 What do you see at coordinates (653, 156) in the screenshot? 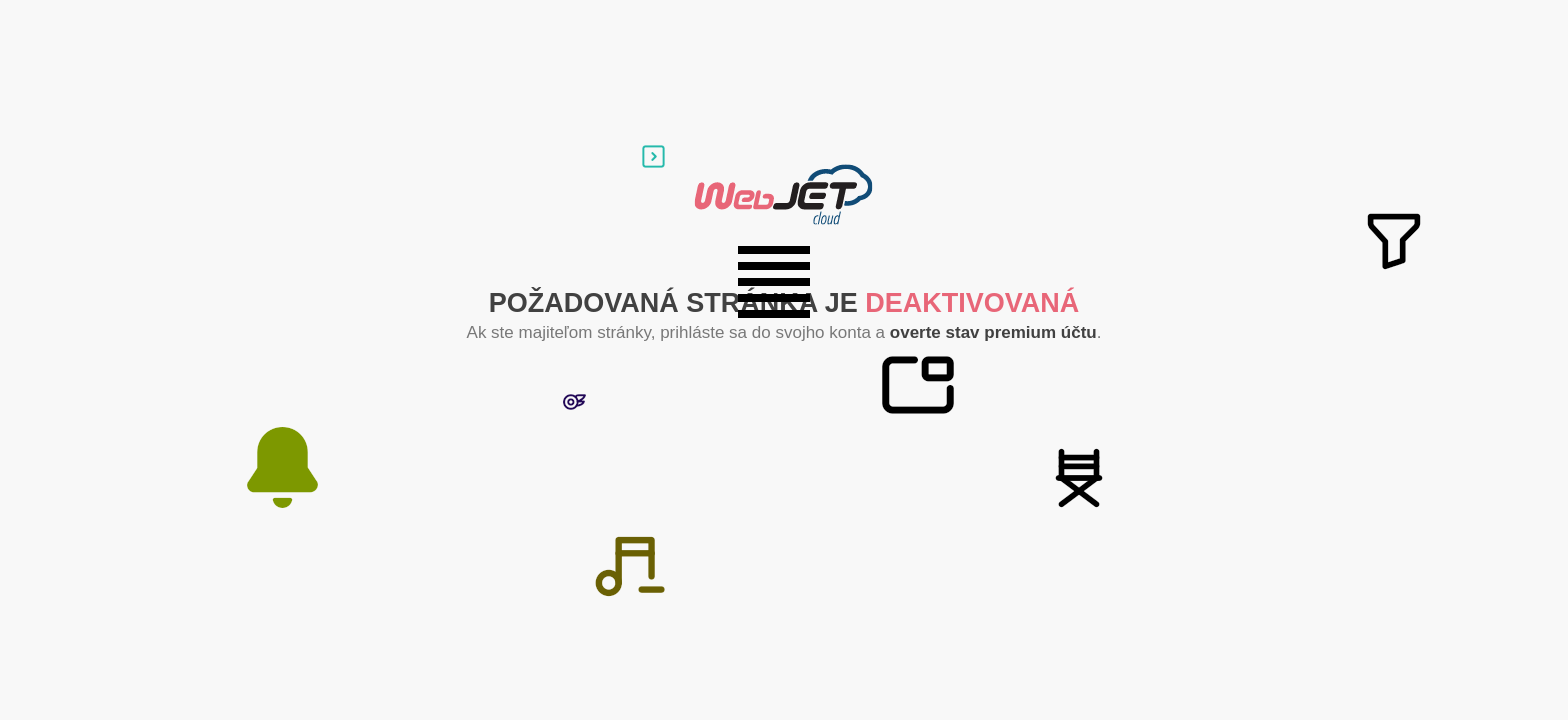
I see `navigate to the next item or page` at bounding box center [653, 156].